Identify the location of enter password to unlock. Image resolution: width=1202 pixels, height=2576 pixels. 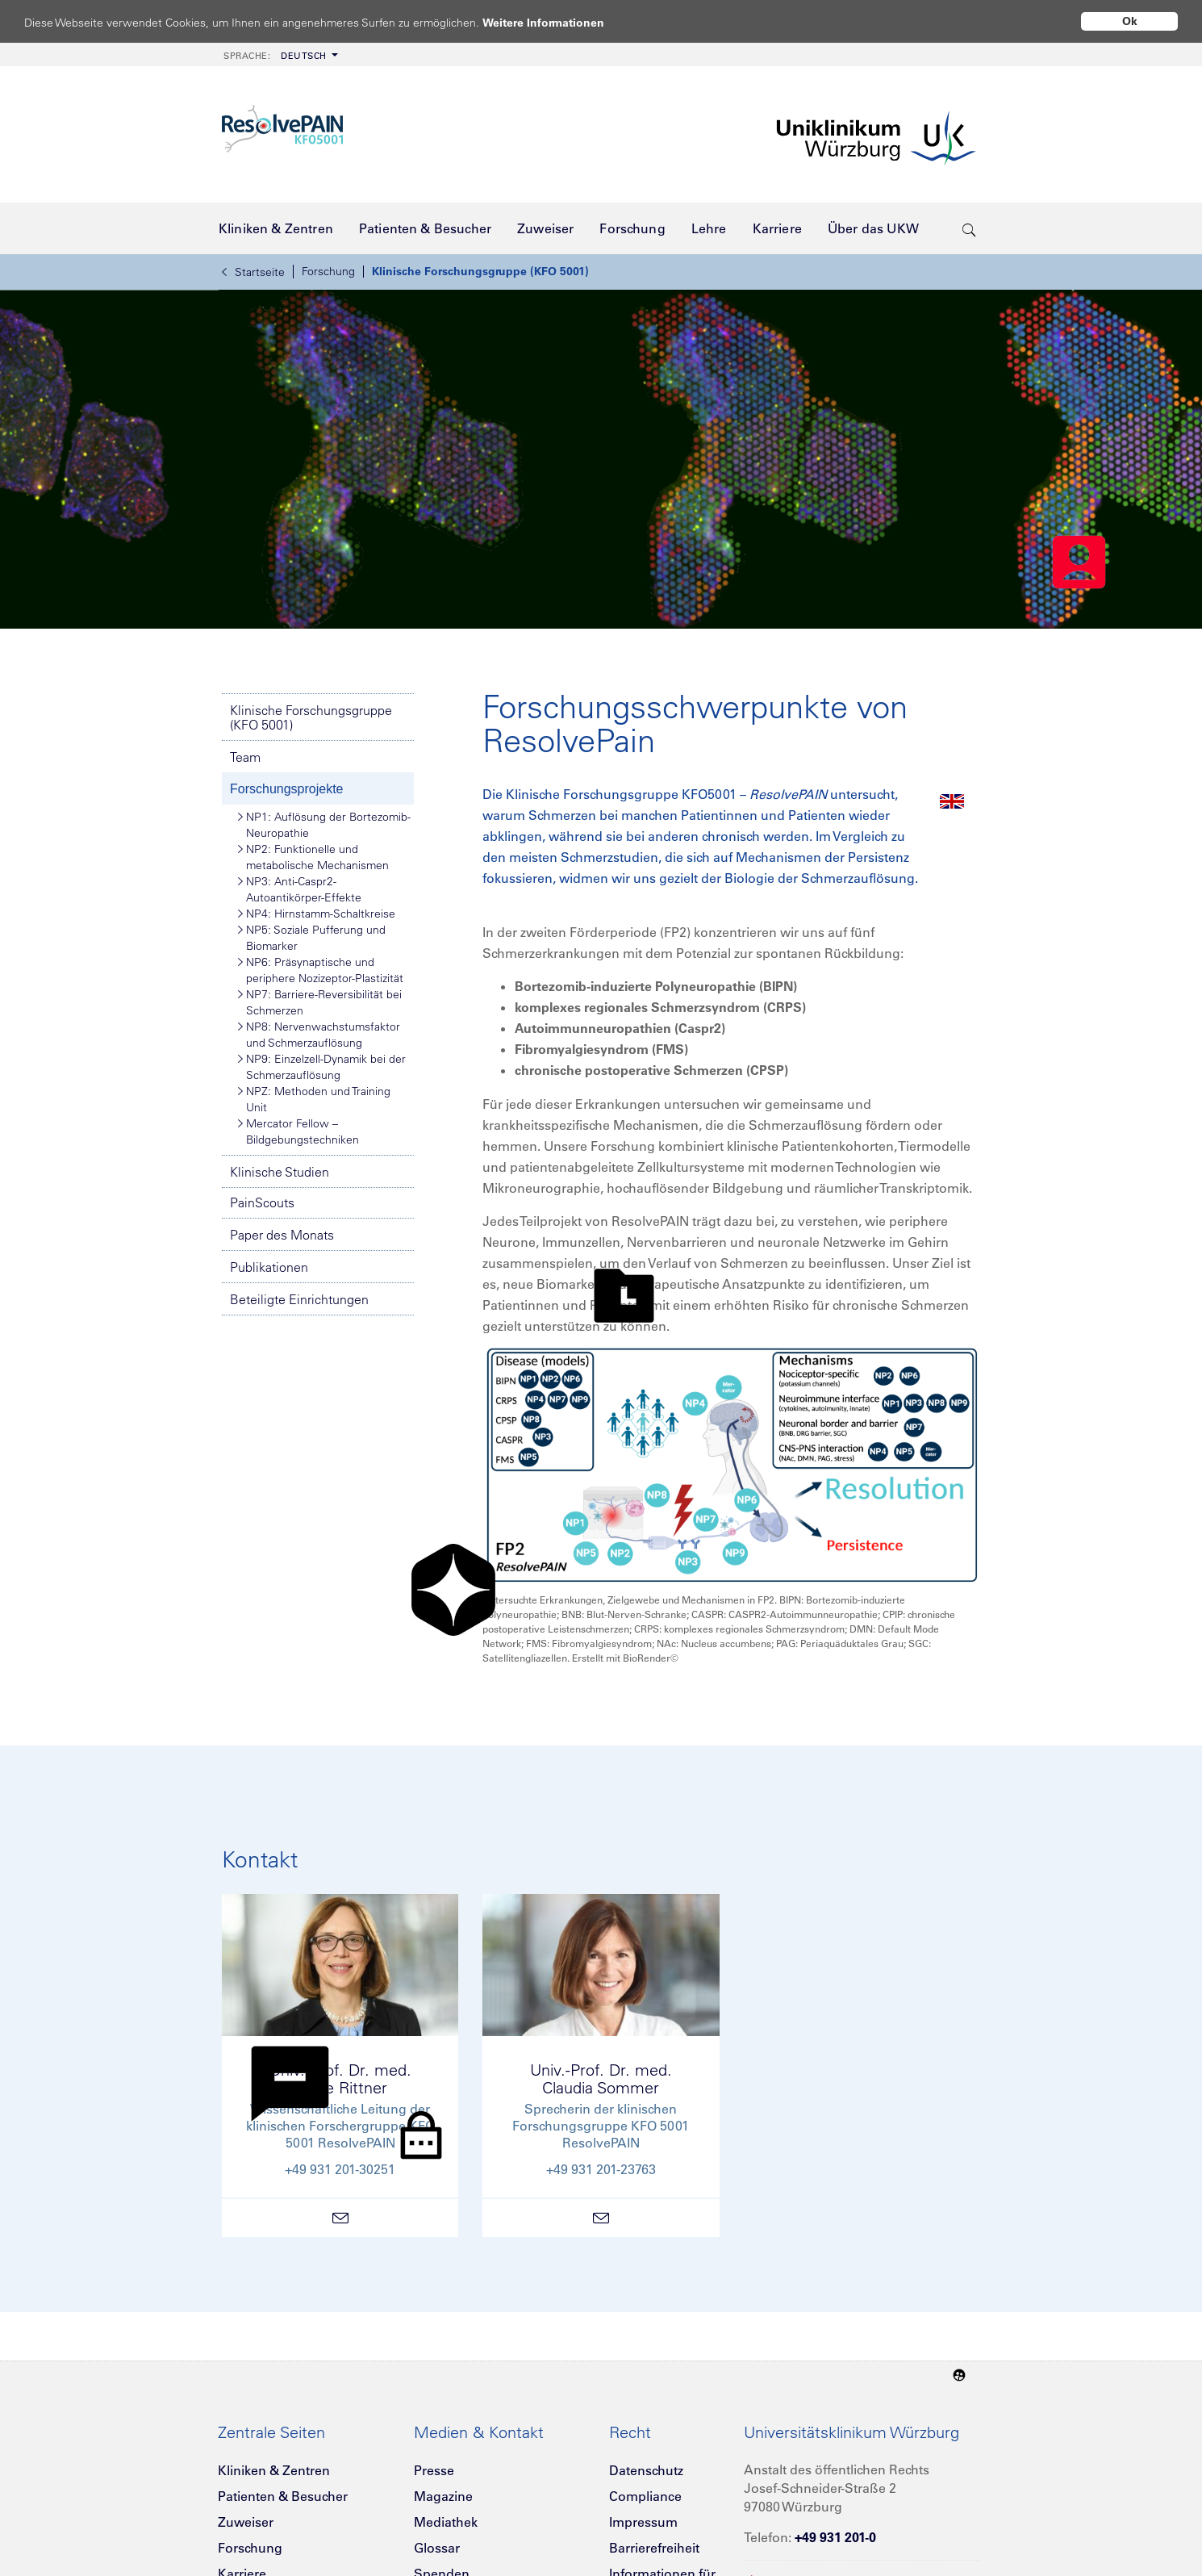
(421, 2136).